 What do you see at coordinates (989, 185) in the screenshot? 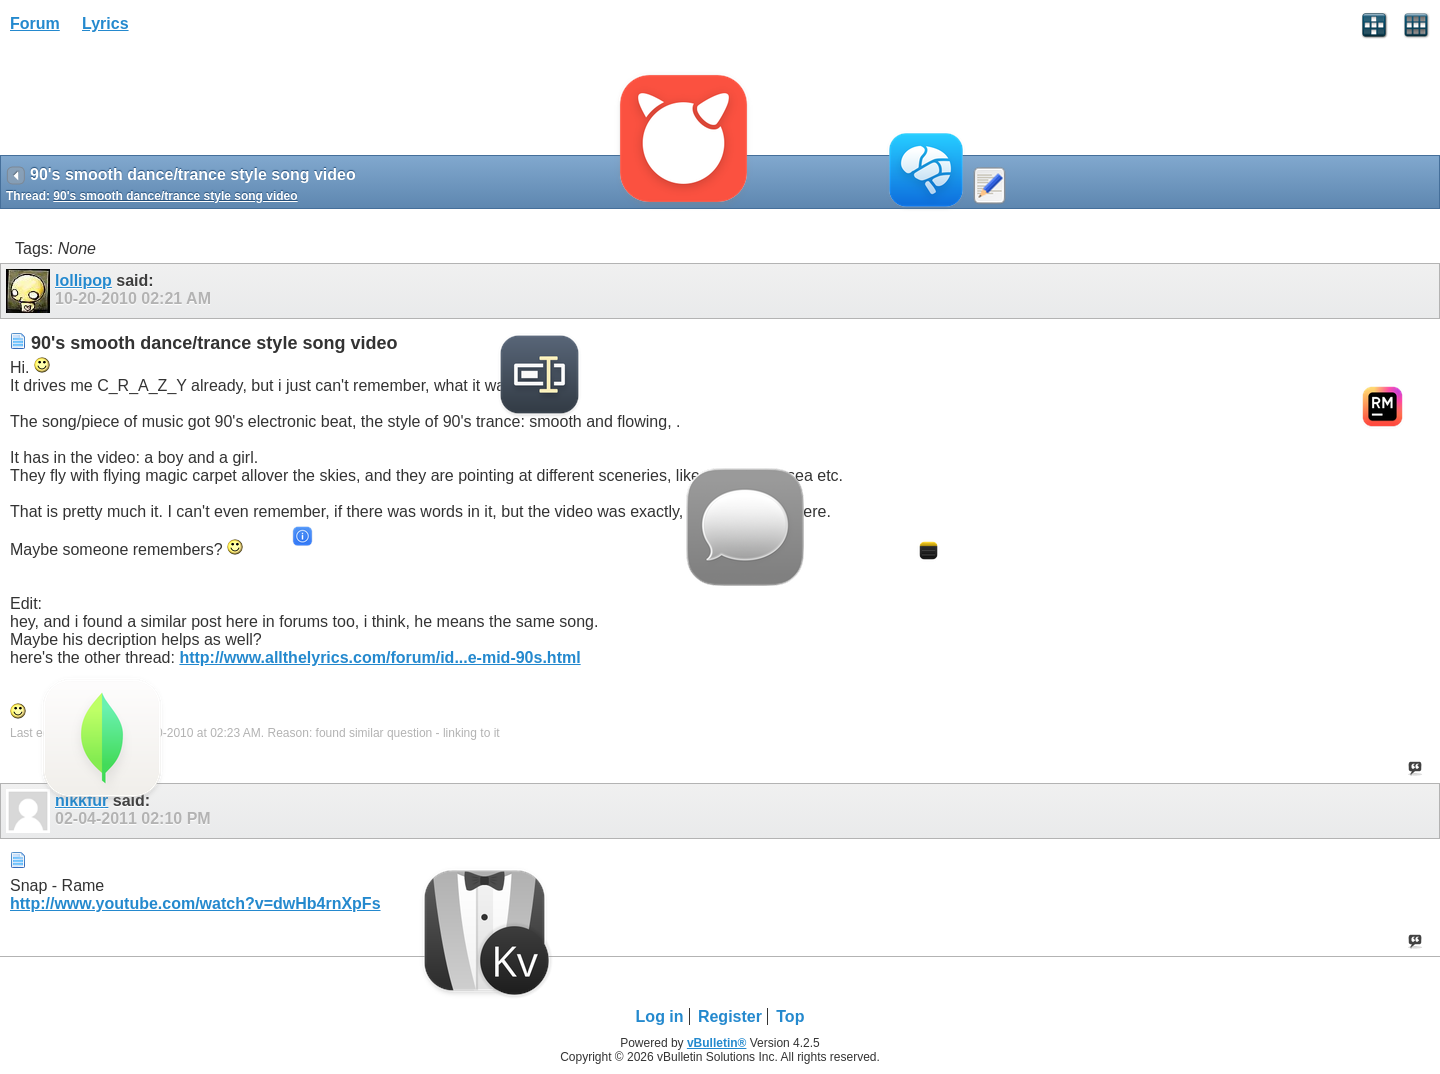
I see `open gedit text editor` at bounding box center [989, 185].